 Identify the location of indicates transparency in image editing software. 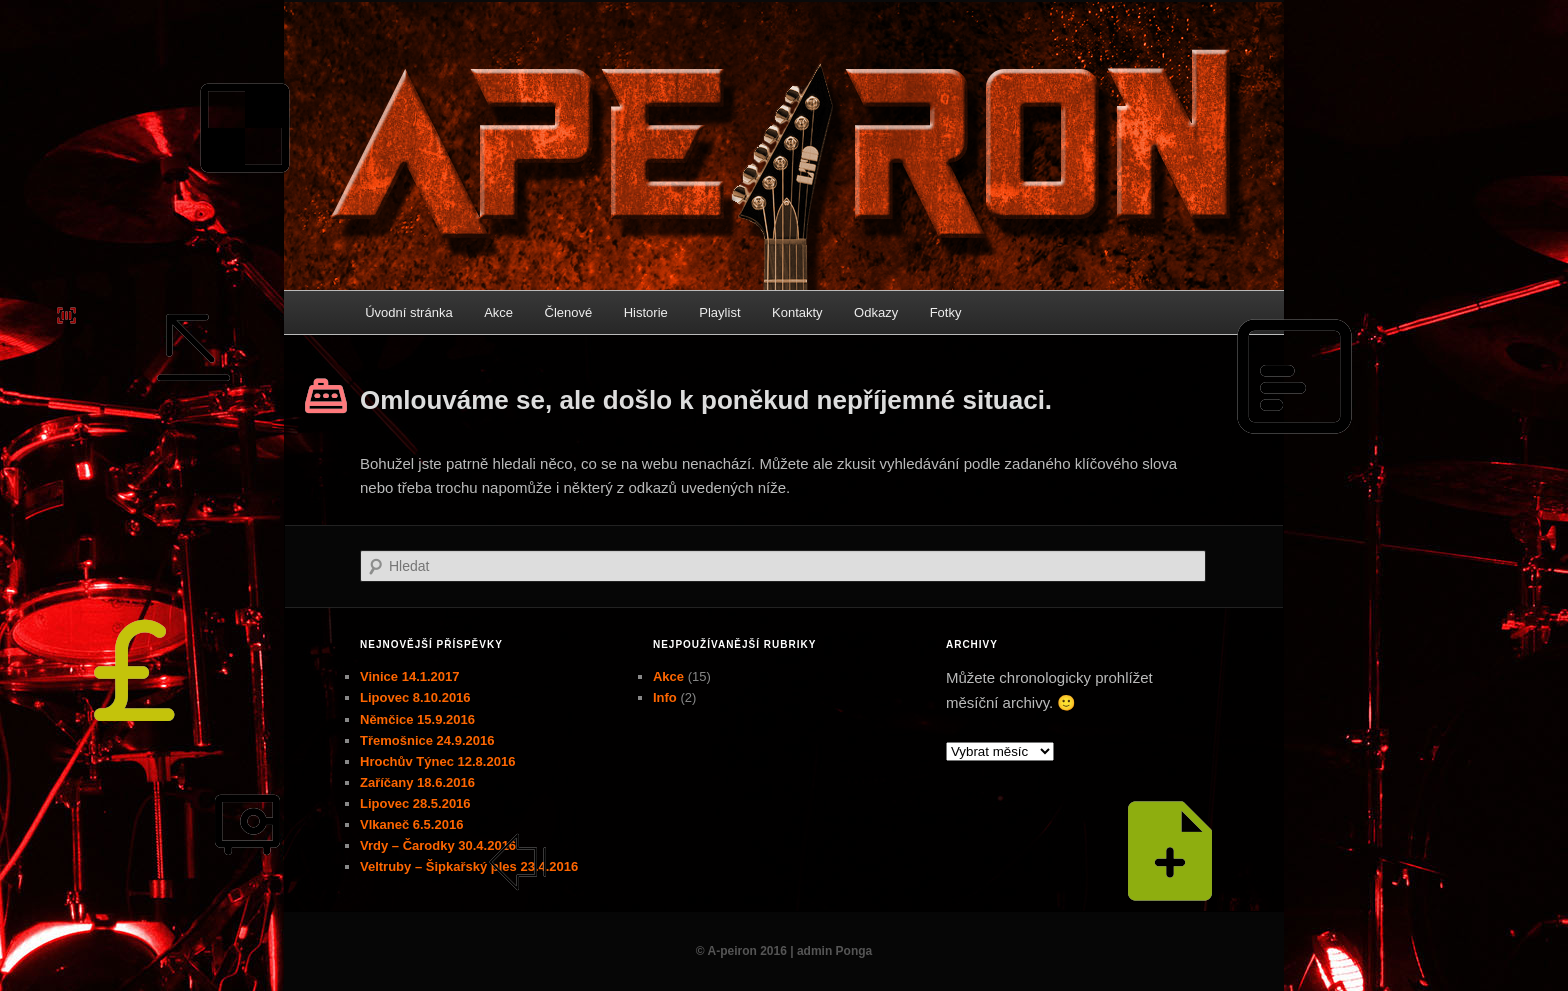
(245, 128).